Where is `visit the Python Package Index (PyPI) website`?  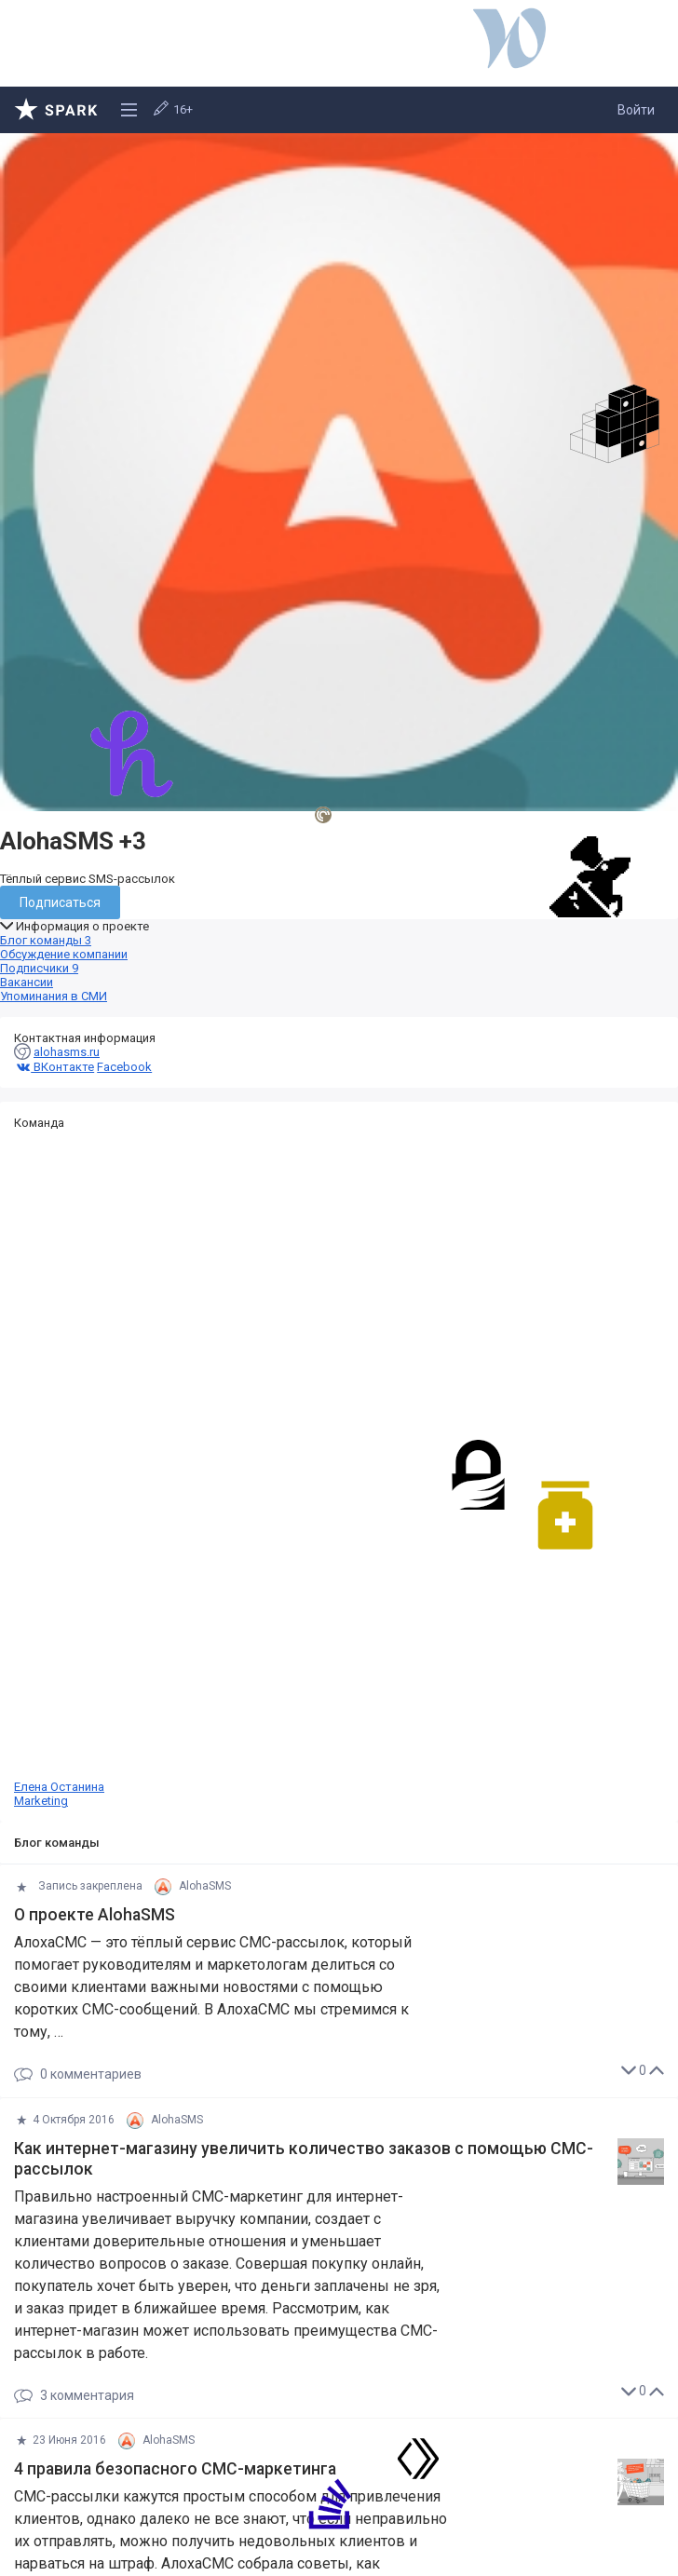
visit the Python Package Index (PyPI) website is located at coordinates (615, 424).